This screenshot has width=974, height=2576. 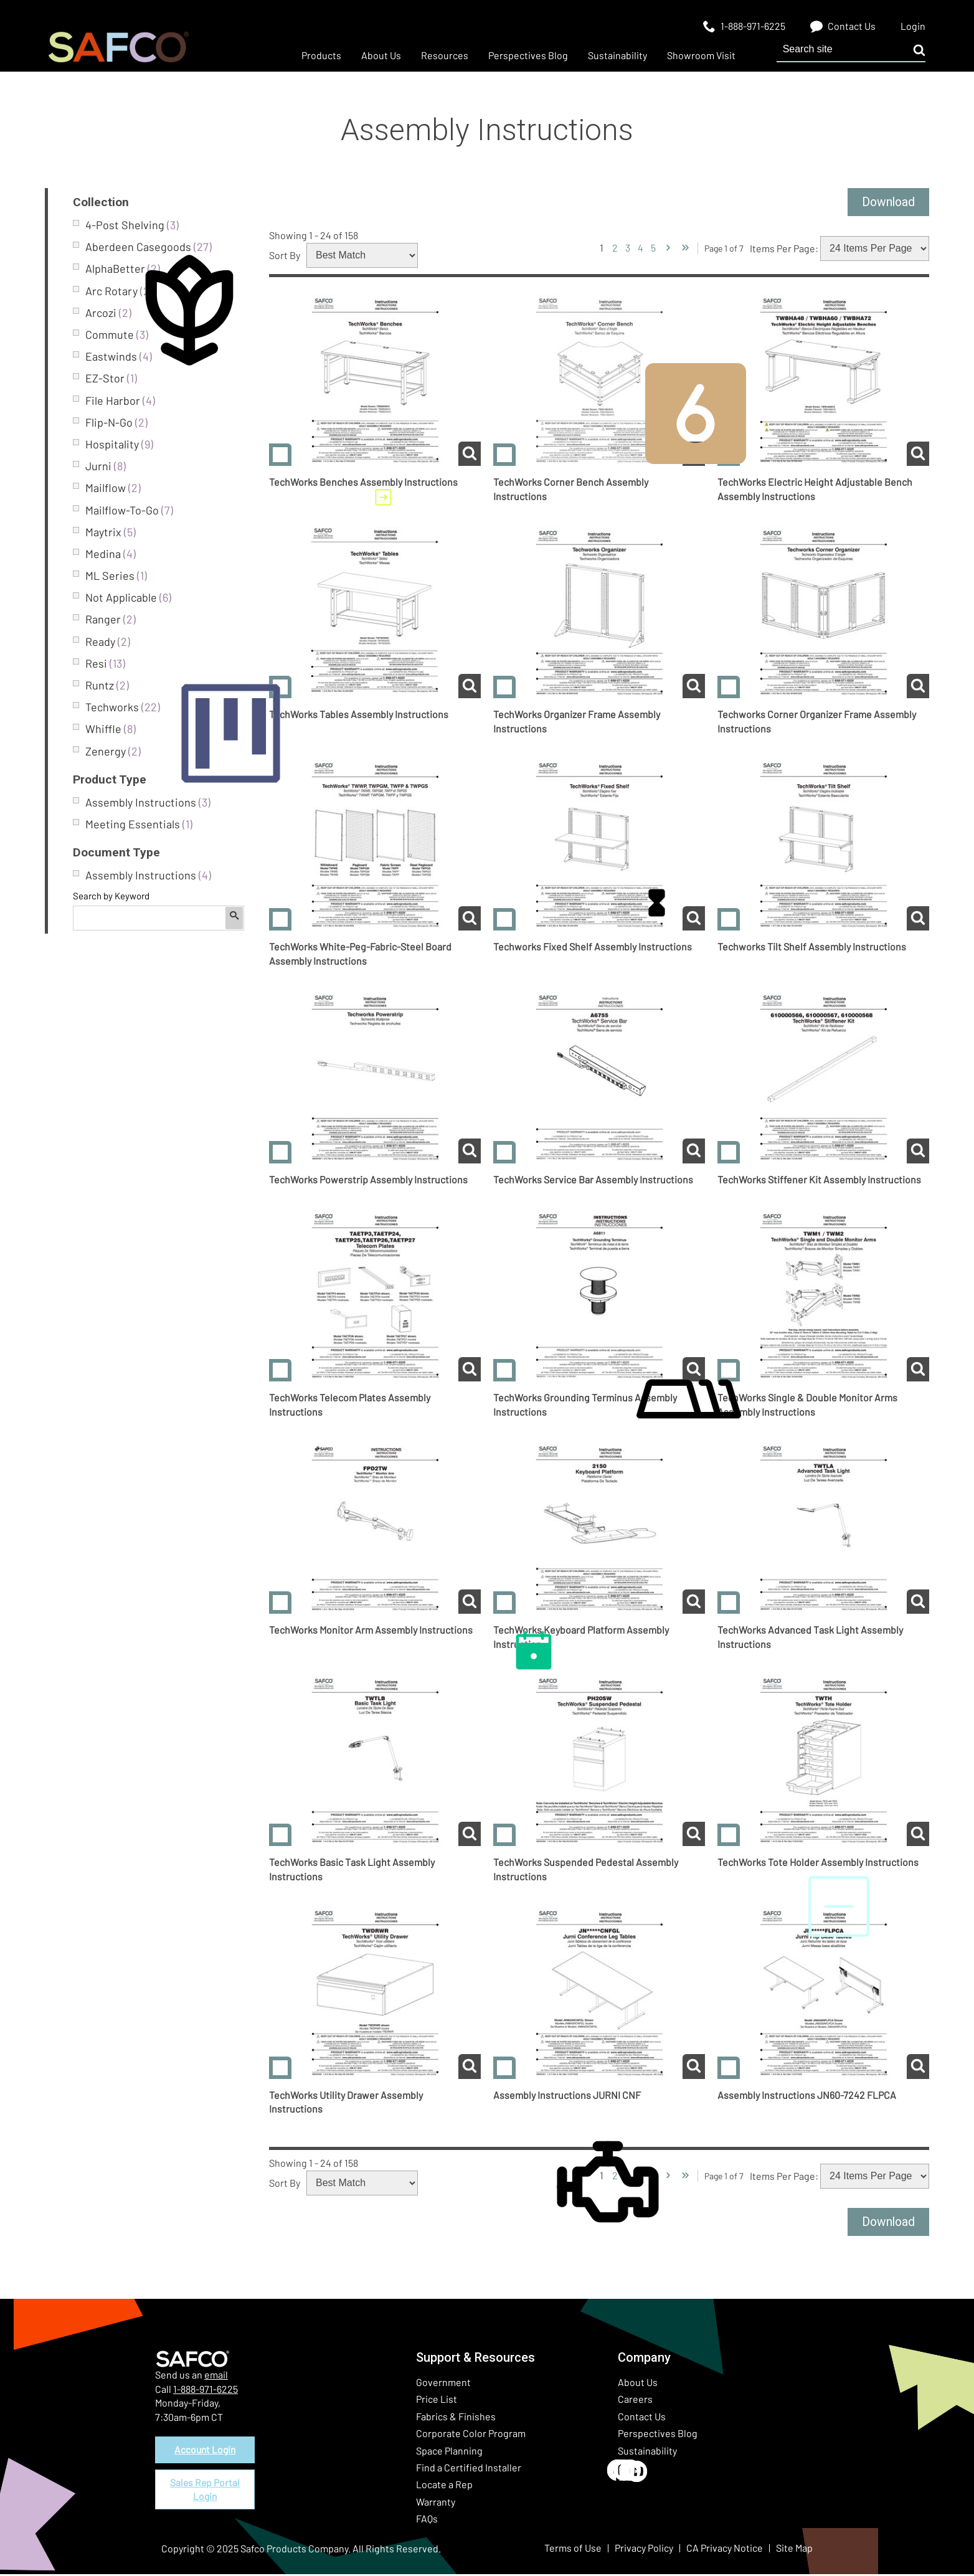 I want to click on indicates item number six in a list or sequence, so click(x=696, y=414).